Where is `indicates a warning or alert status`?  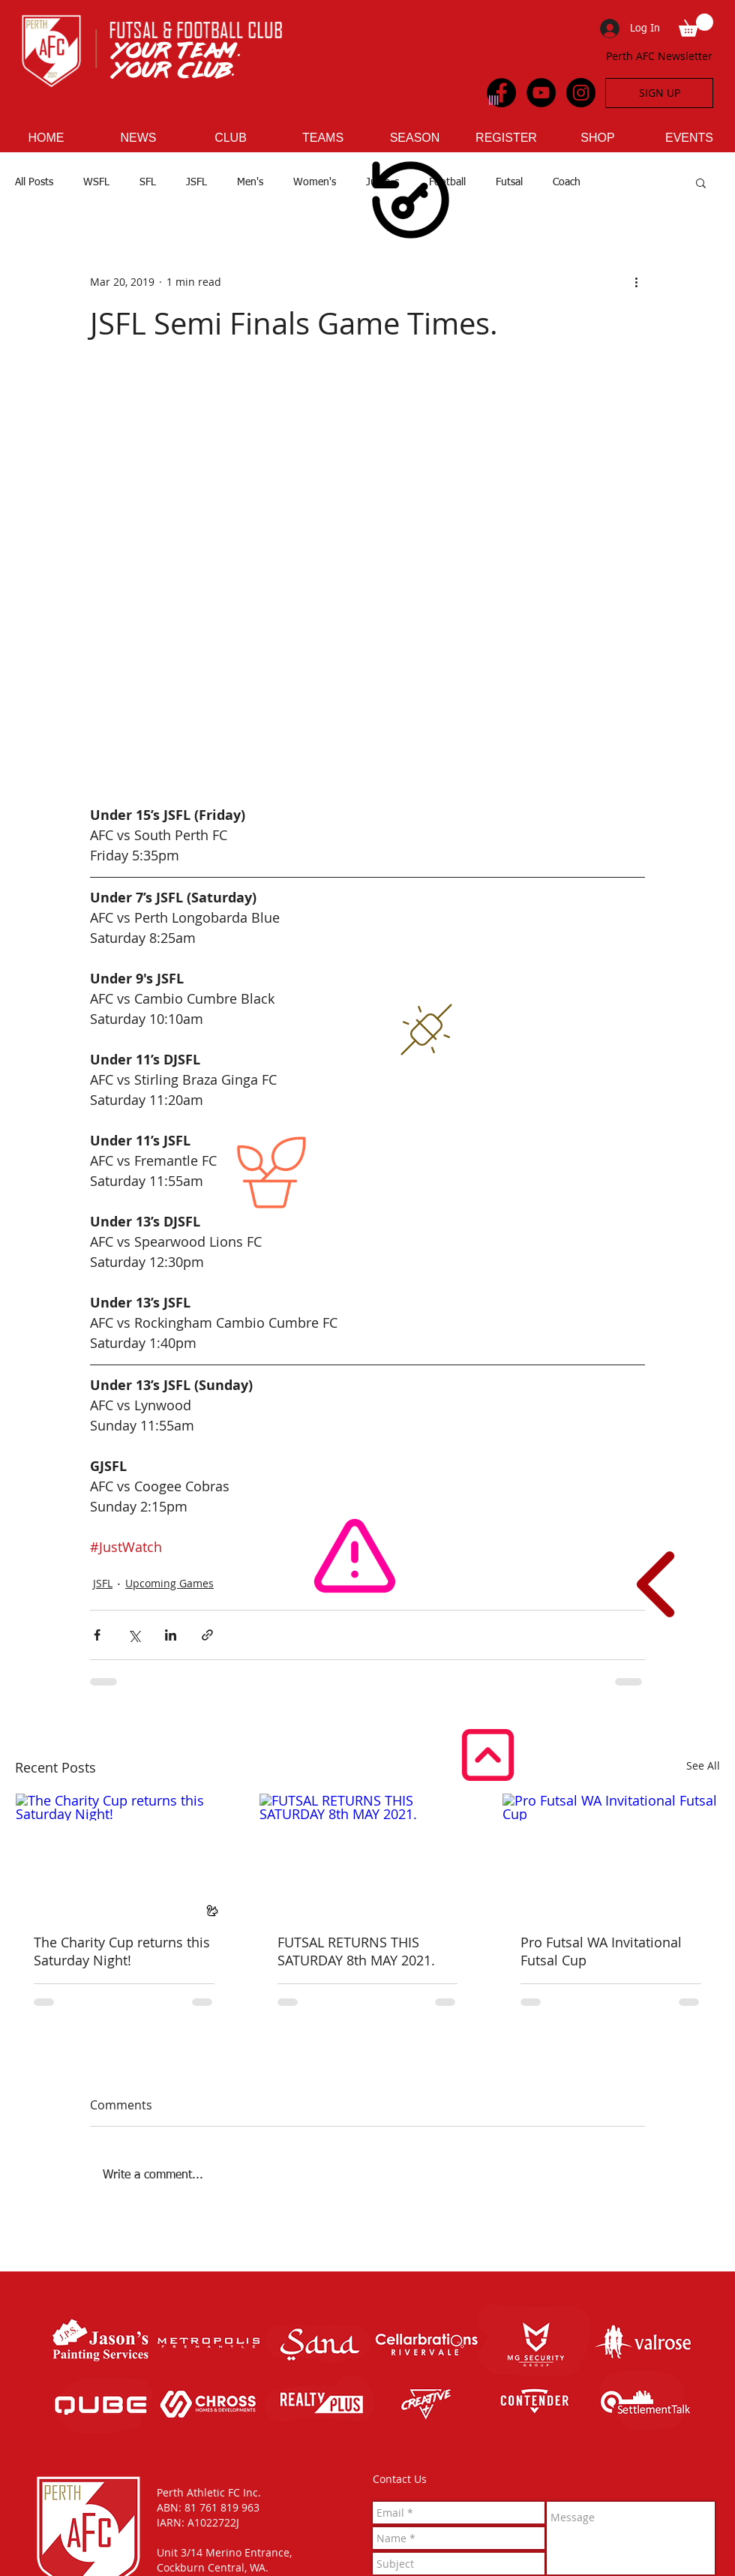 indicates a warning or alert status is located at coordinates (355, 1556).